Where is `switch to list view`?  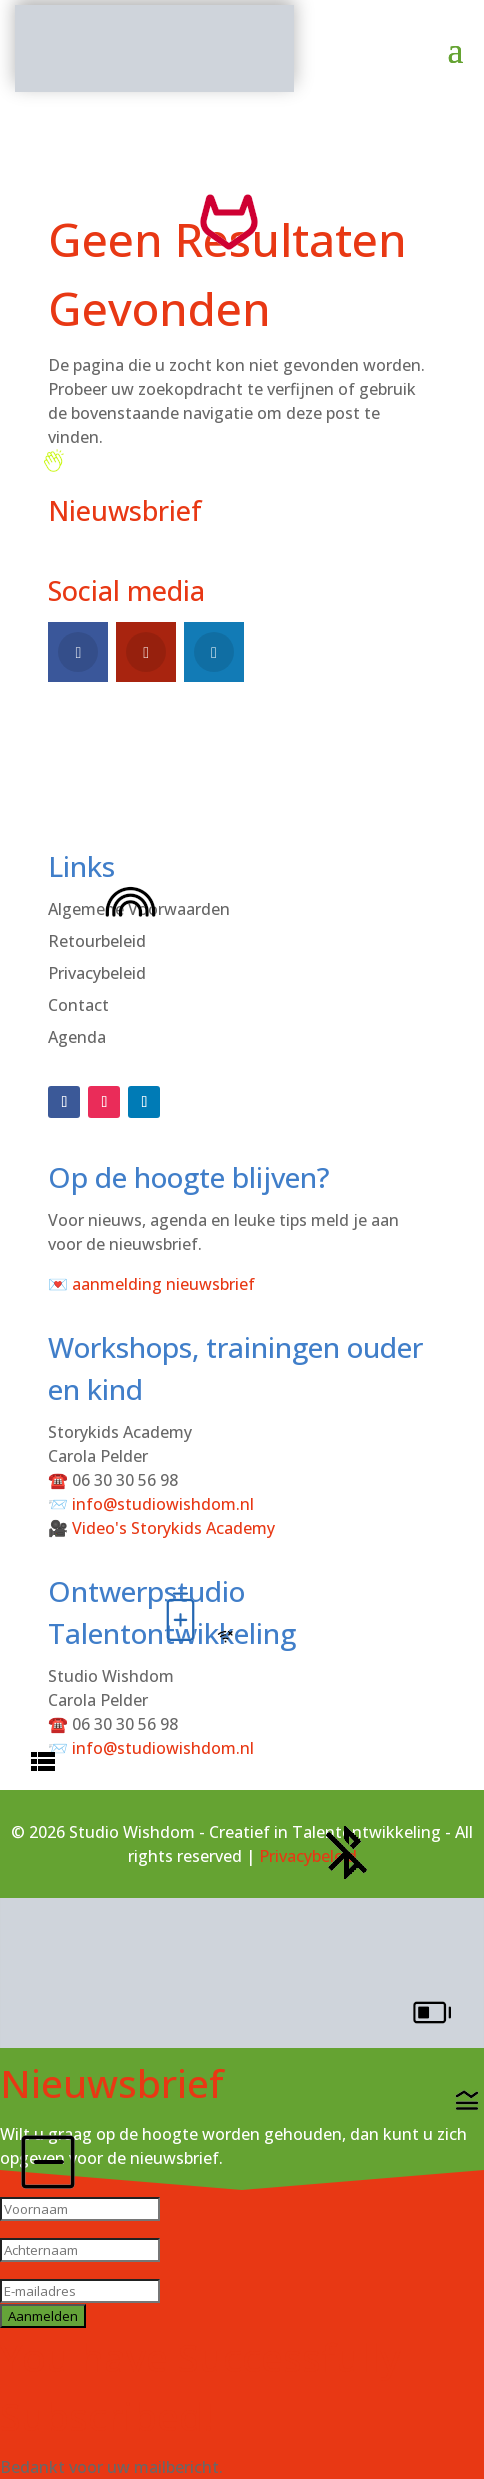
switch to list view is located at coordinates (43, 1761).